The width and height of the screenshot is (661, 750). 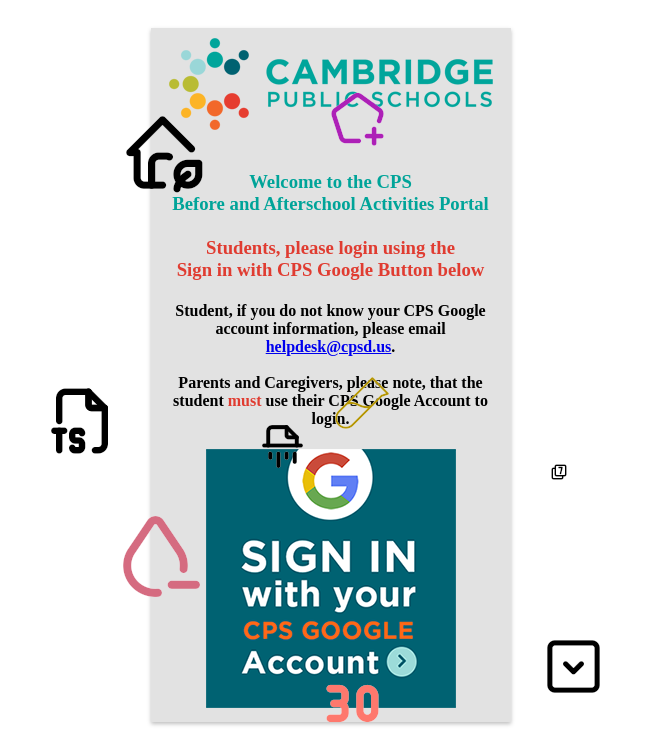 What do you see at coordinates (155, 556) in the screenshot?
I see `decrease water or liquid level` at bounding box center [155, 556].